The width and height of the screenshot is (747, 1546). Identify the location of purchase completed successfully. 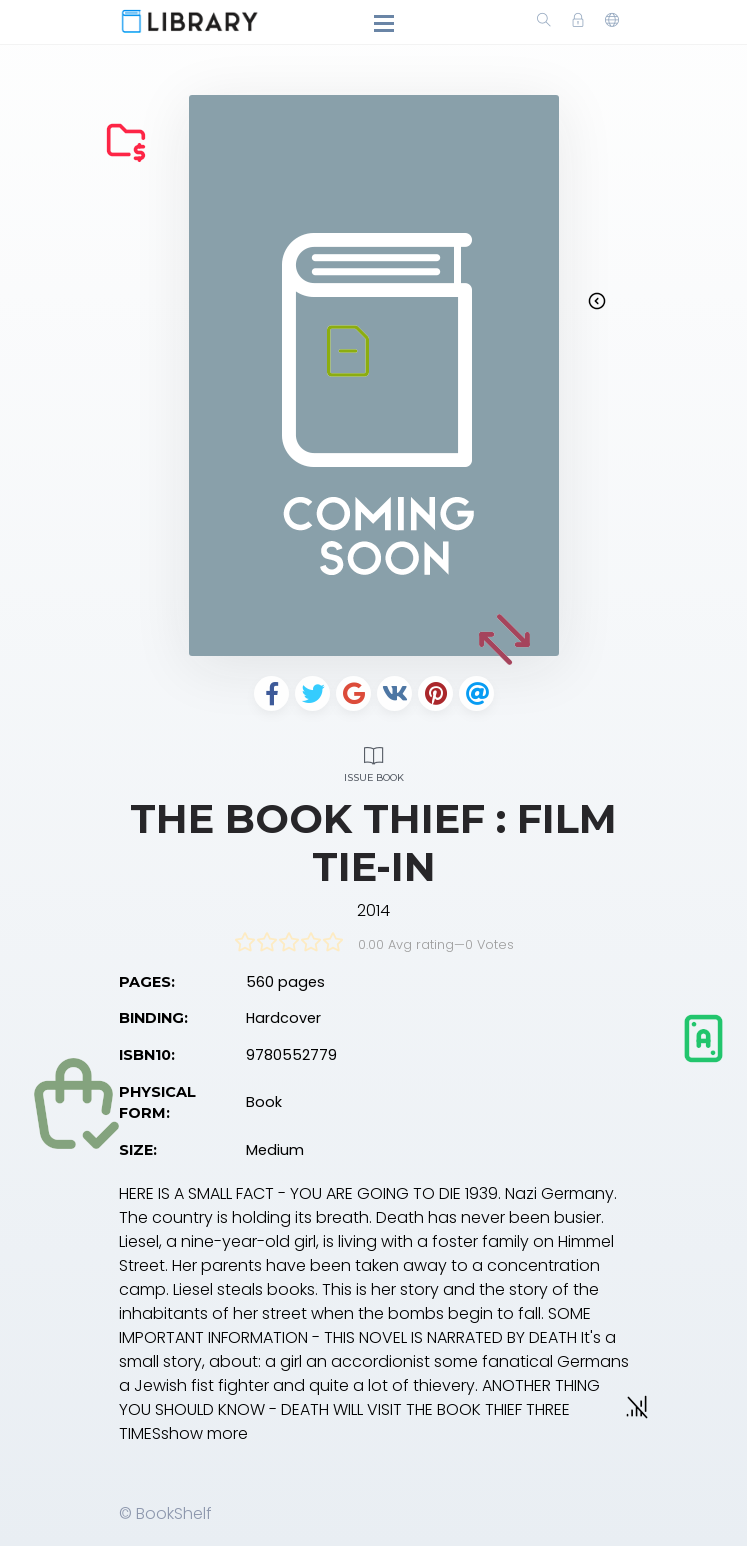
(73, 1103).